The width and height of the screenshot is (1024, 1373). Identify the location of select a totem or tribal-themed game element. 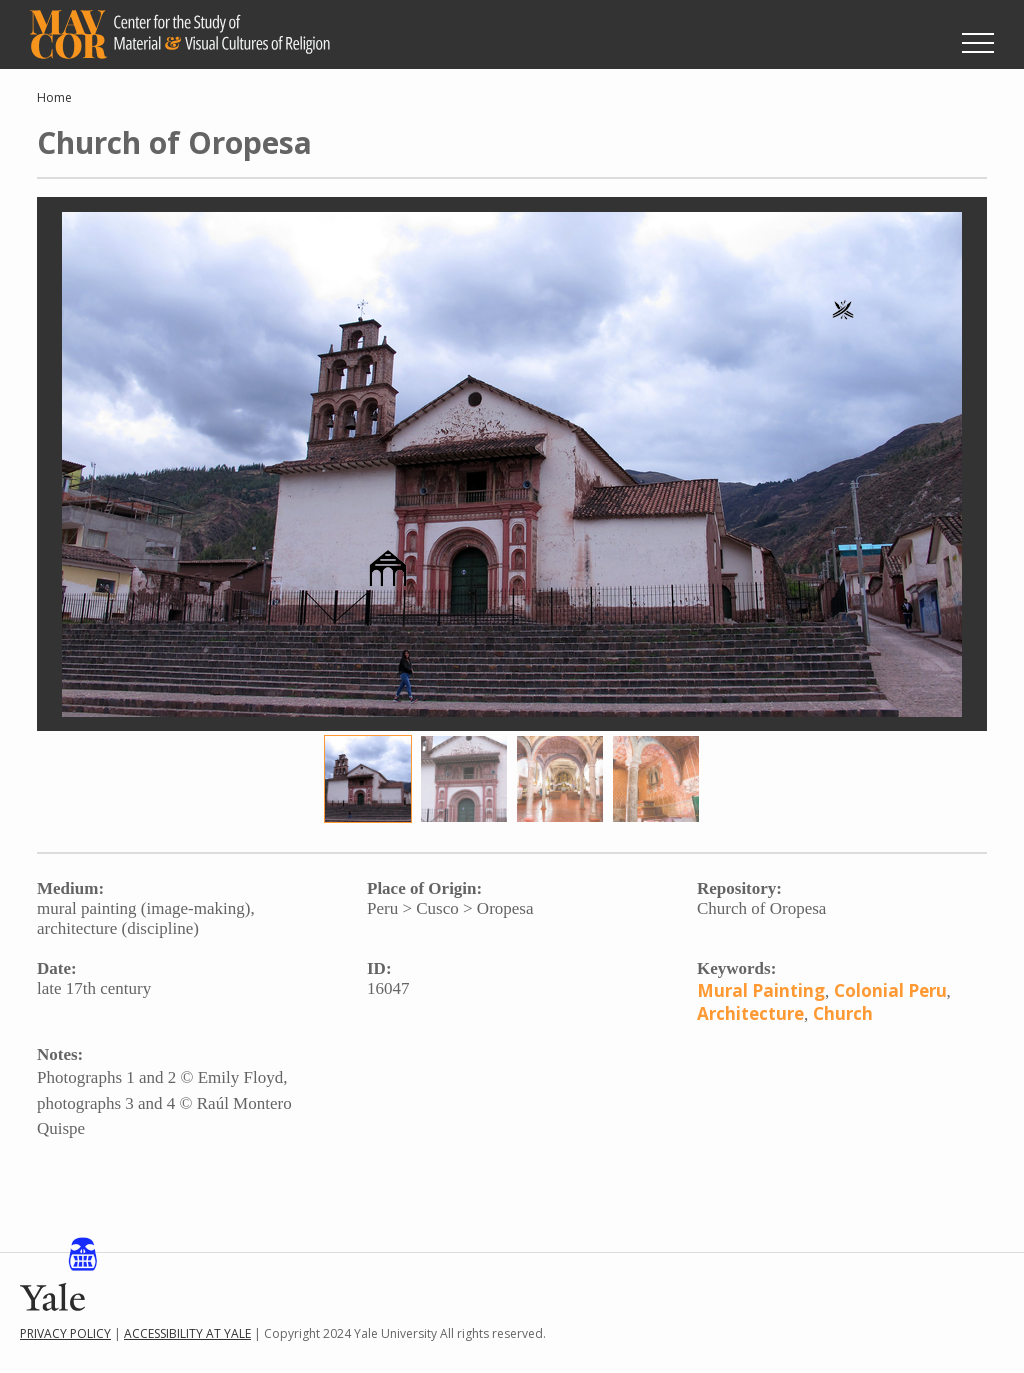
(83, 1254).